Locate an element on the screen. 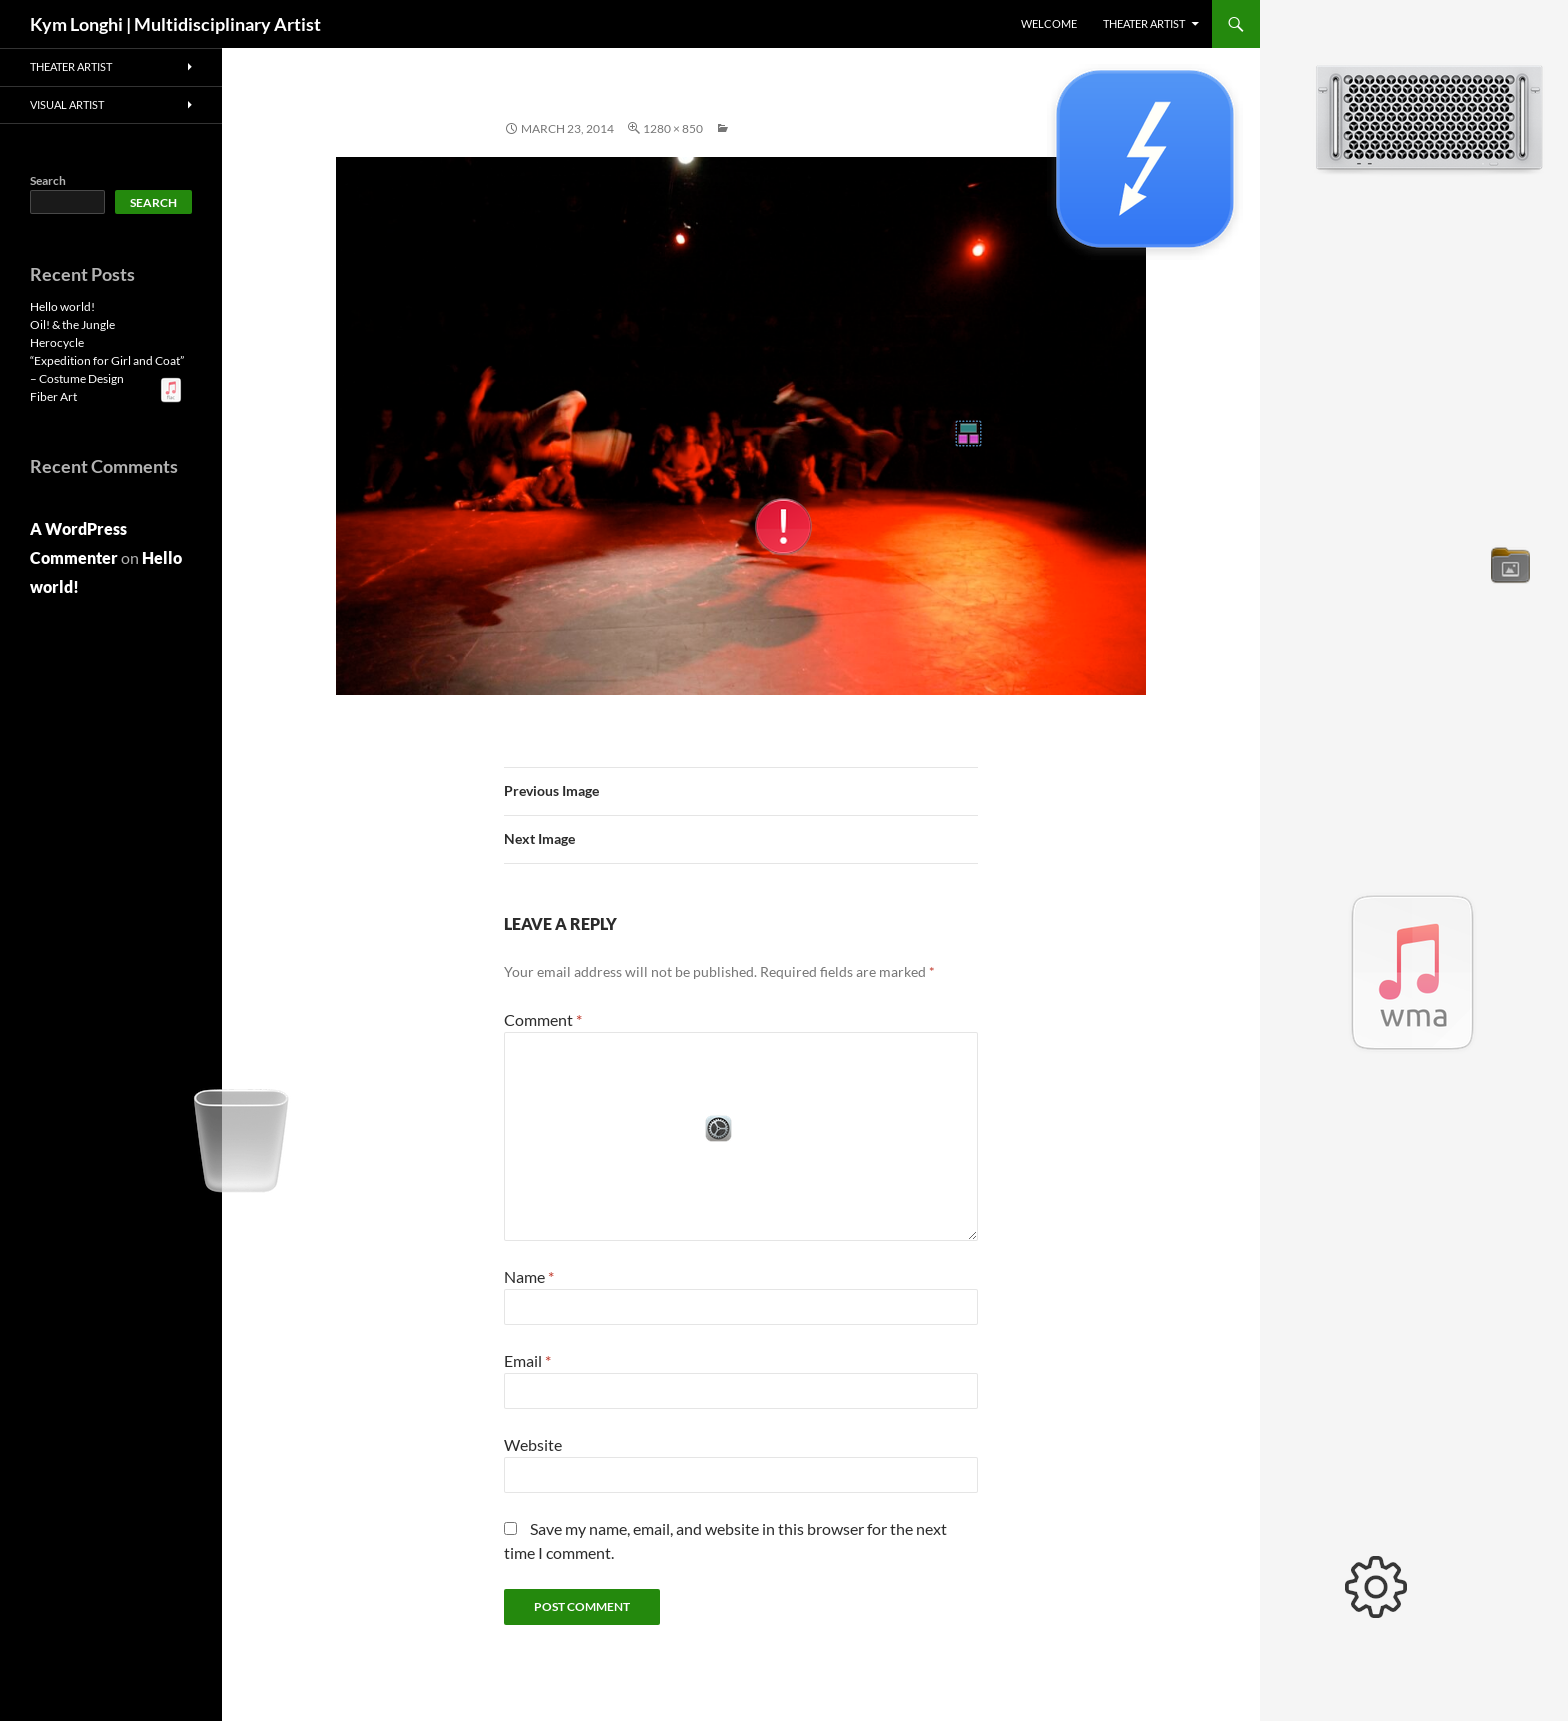  open your pictures folder is located at coordinates (1510, 564).